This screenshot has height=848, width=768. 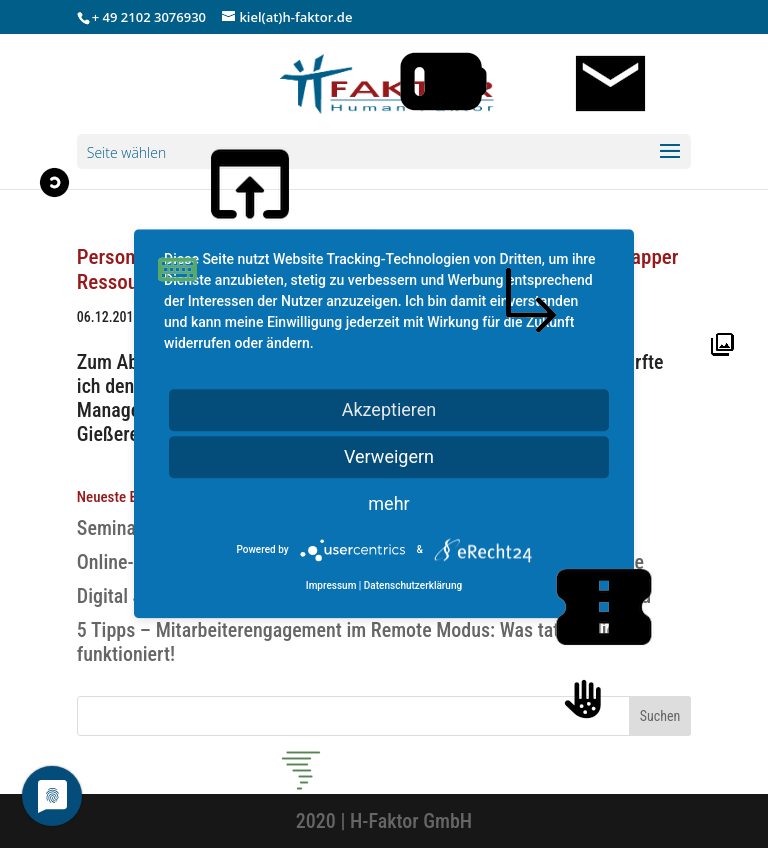 What do you see at coordinates (610, 83) in the screenshot?
I see `mark message as unread` at bounding box center [610, 83].